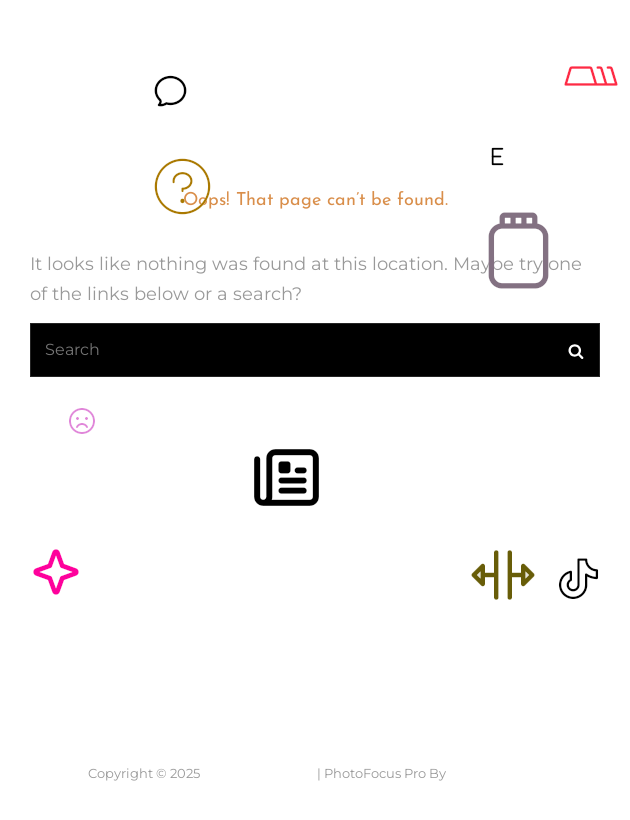 The width and height of the screenshot is (630, 820). Describe the element at coordinates (503, 575) in the screenshot. I see `split view horizontally` at that location.